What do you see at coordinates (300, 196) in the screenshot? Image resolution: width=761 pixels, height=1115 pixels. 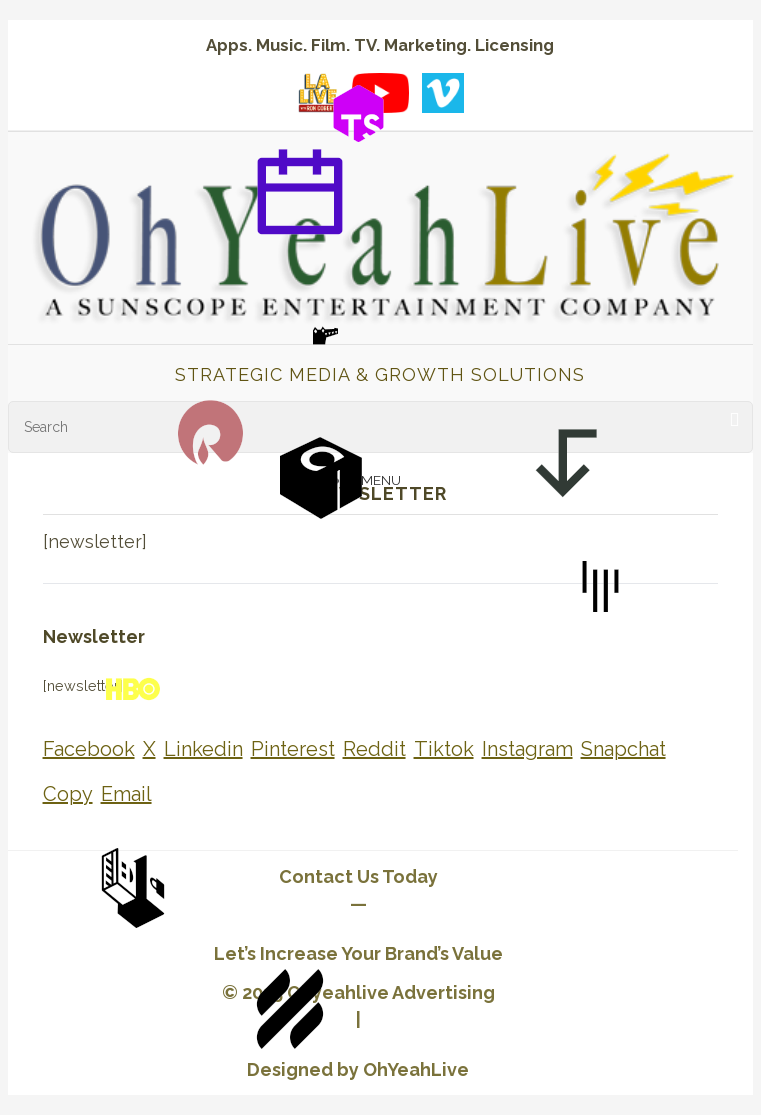 I see `view calendar or schedule` at bounding box center [300, 196].